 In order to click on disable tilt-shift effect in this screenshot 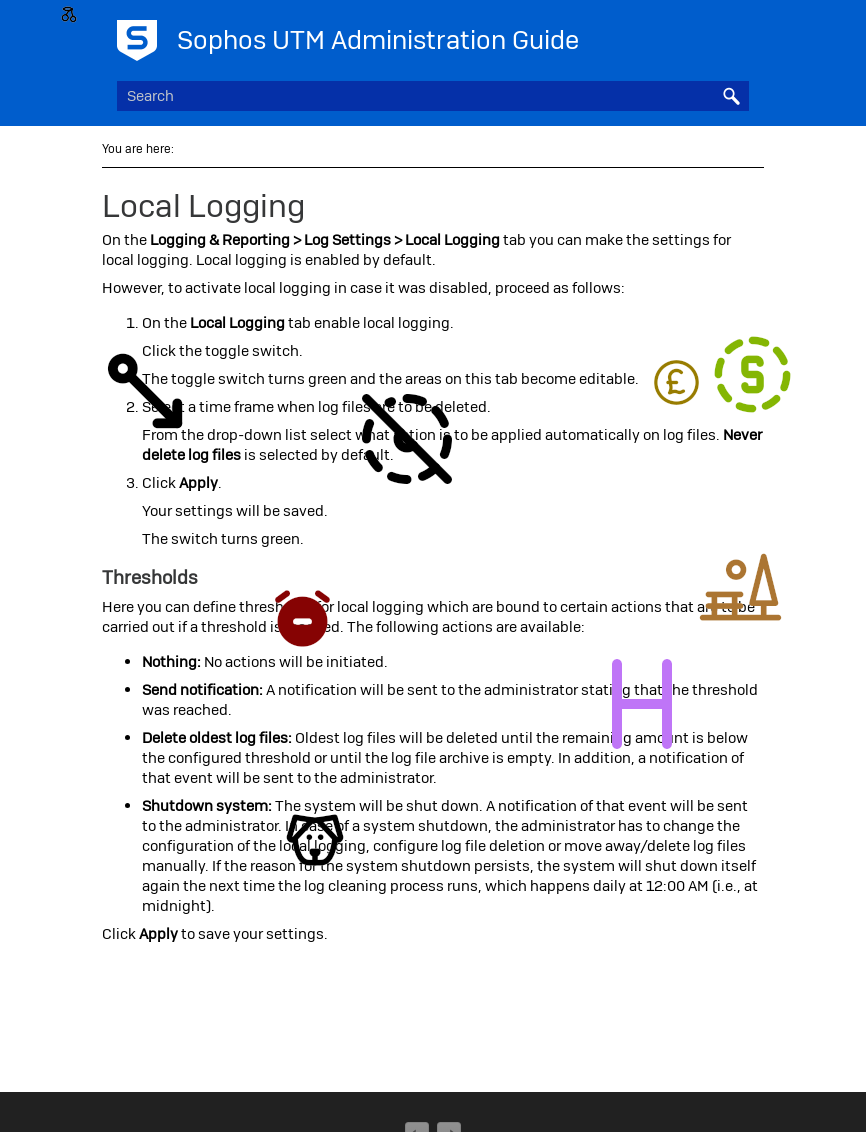, I will do `click(407, 439)`.